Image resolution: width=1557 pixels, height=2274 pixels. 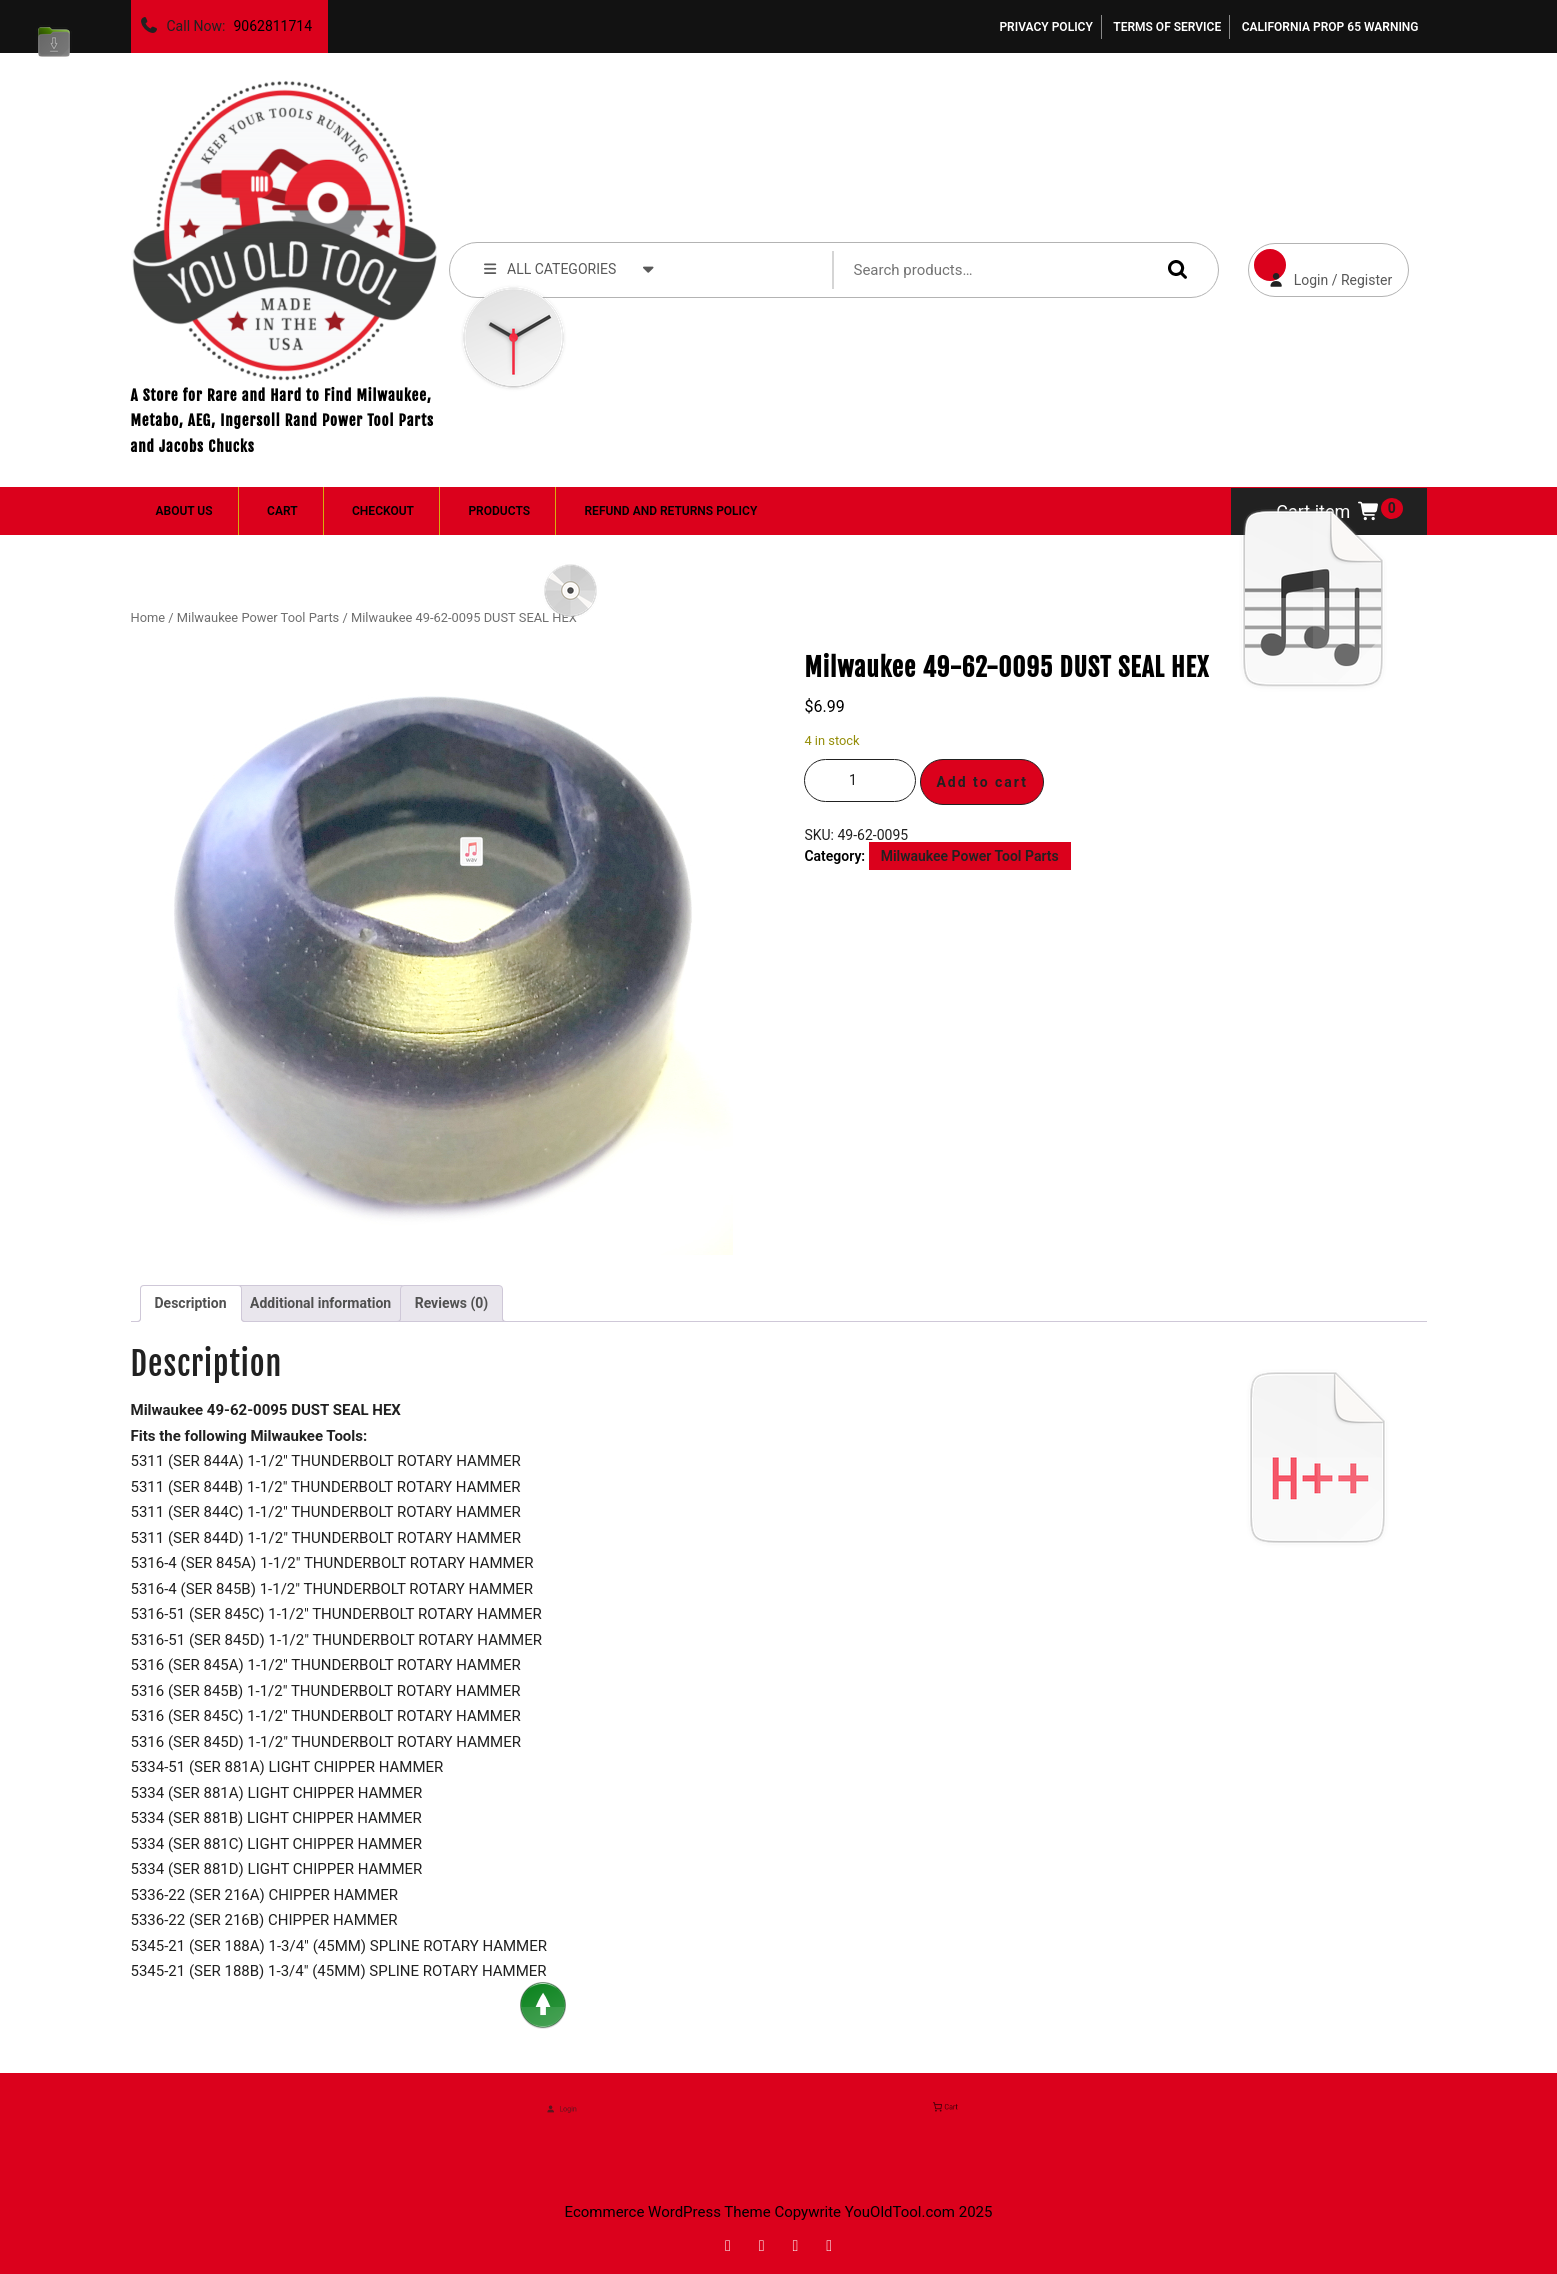 What do you see at coordinates (1317, 1457) in the screenshot?
I see `a c++ header file` at bounding box center [1317, 1457].